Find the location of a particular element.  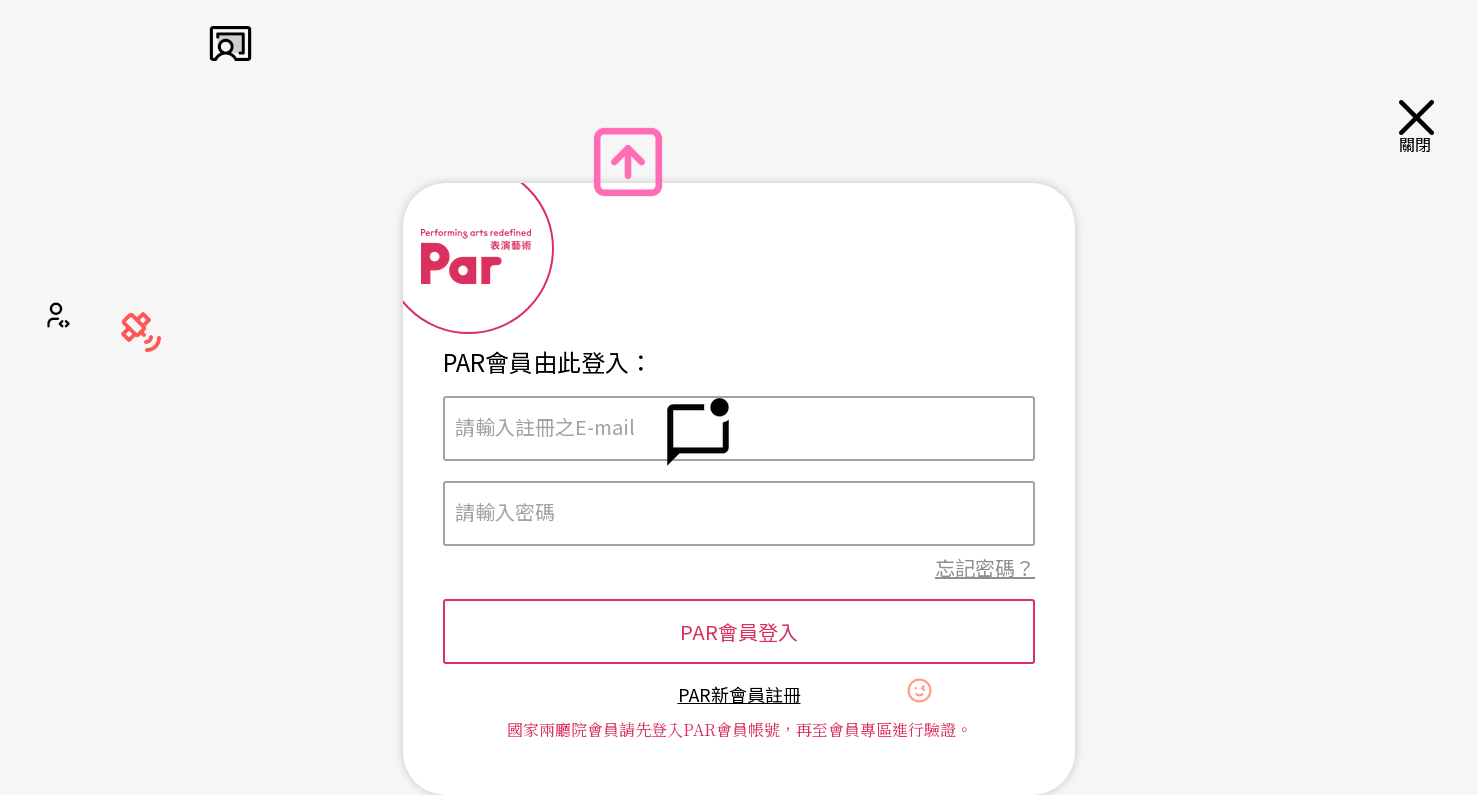

add a playful or winking emoji reaction is located at coordinates (919, 690).